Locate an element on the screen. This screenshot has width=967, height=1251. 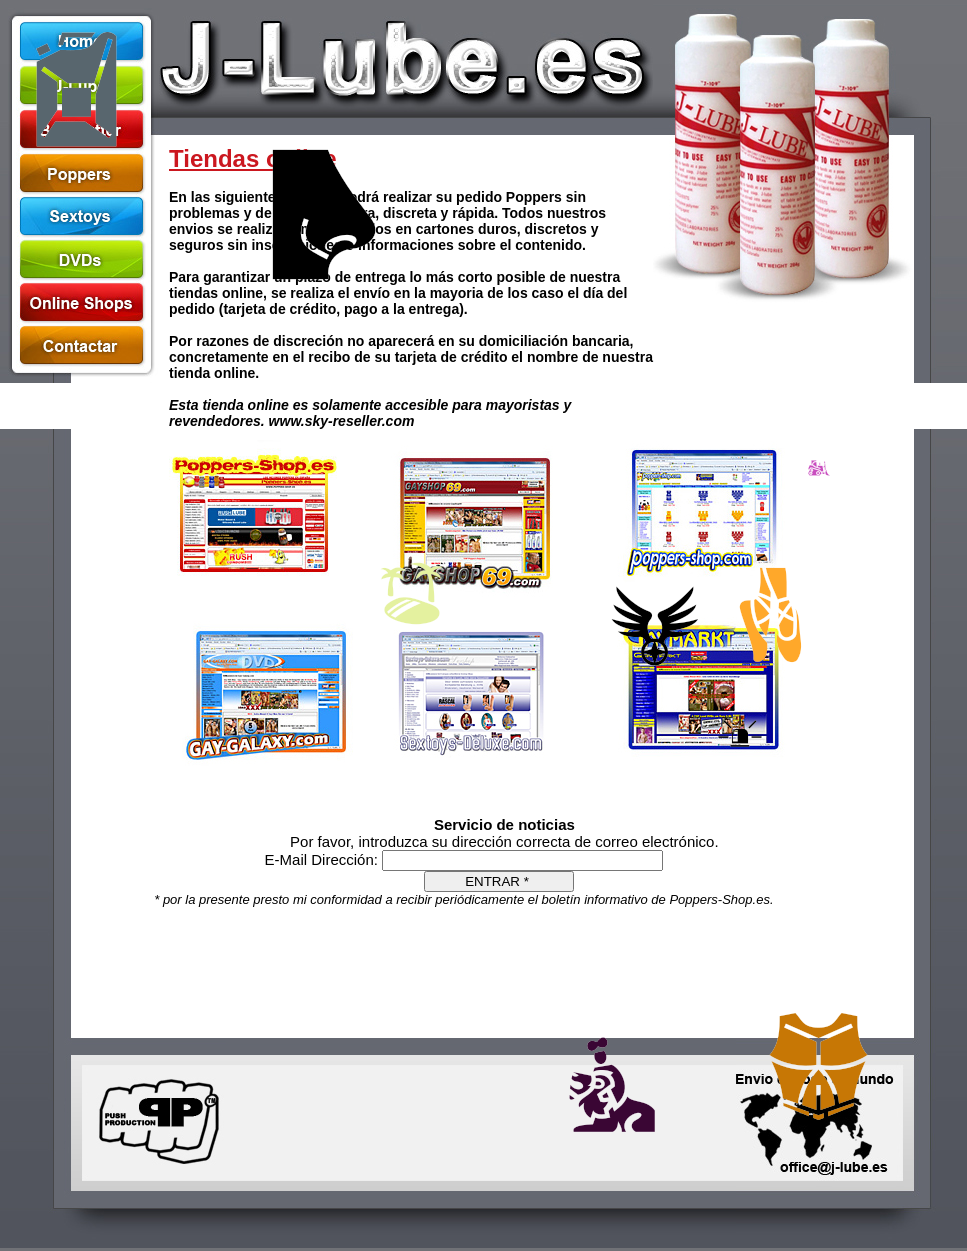
access scent or fragrance settings is located at coordinates (337, 214).